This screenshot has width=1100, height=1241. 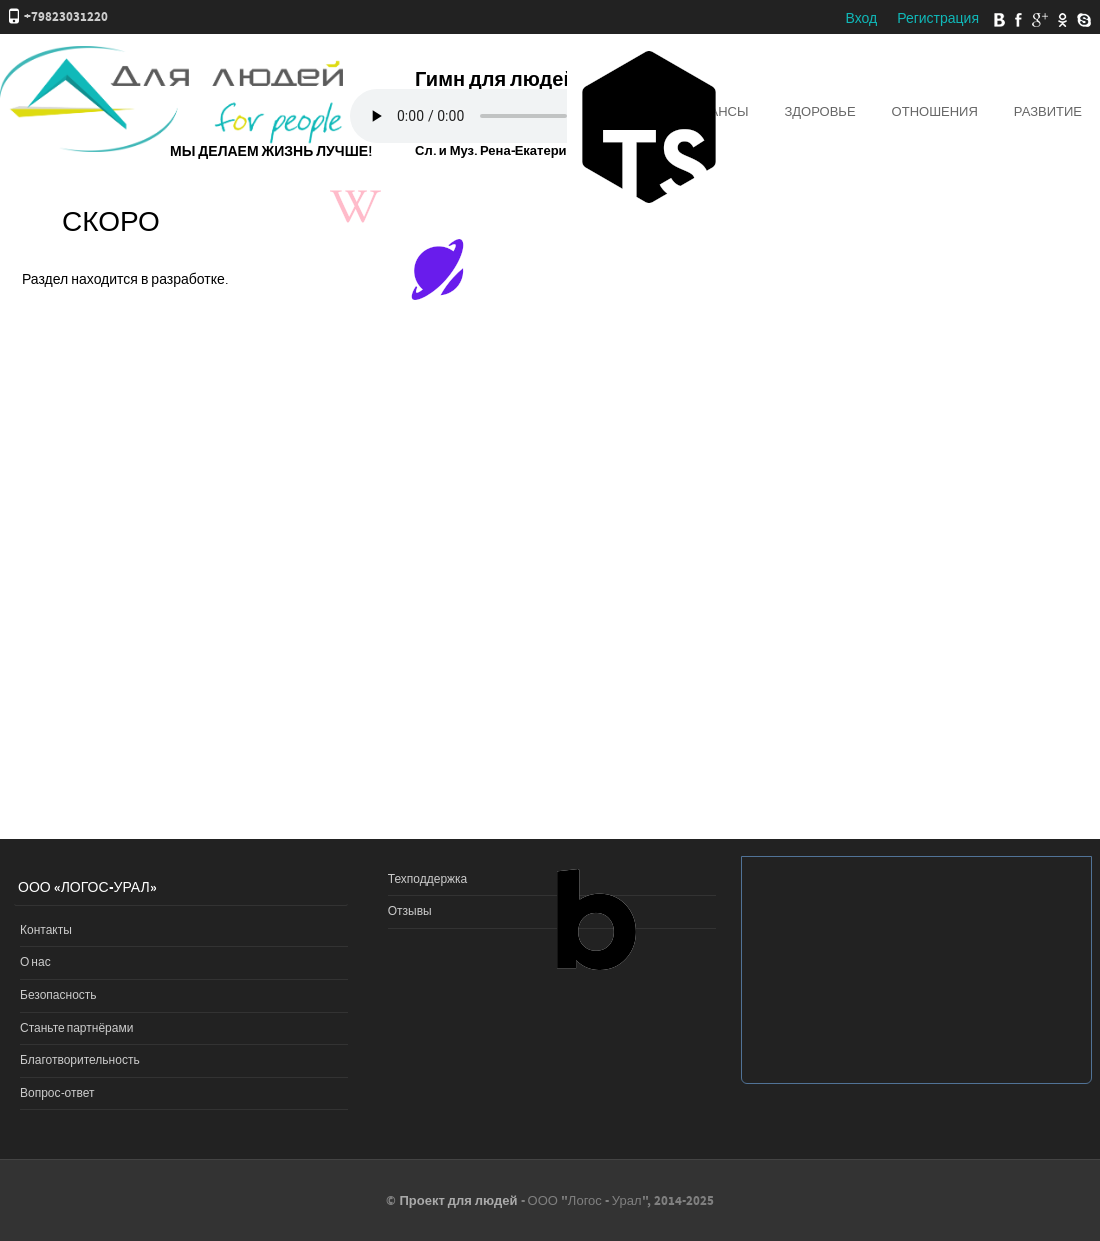 I want to click on open Wikipedia, so click(x=355, y=206).